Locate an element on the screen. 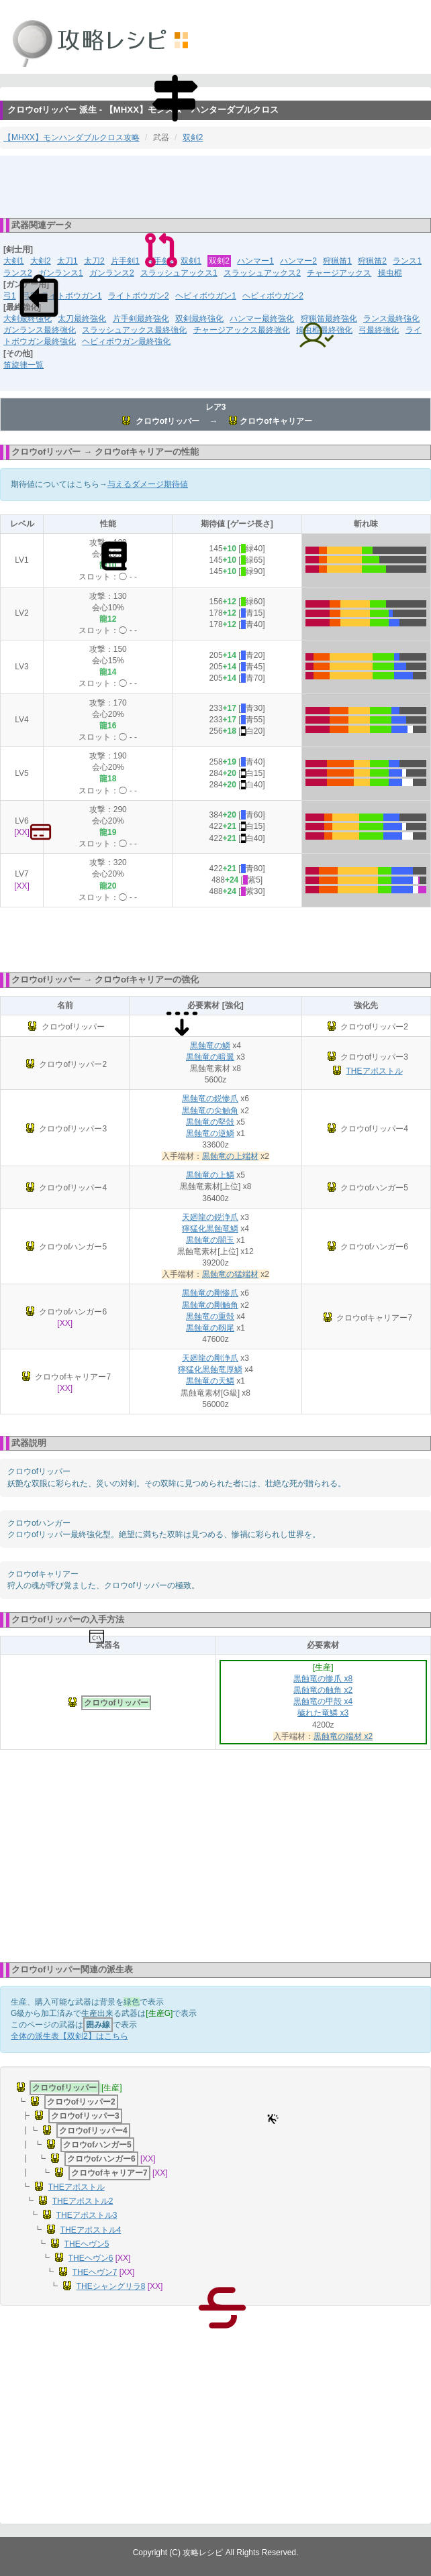 This screenshot has height=2576, width=431. manage payment methods is located at coordinates (40, 832).